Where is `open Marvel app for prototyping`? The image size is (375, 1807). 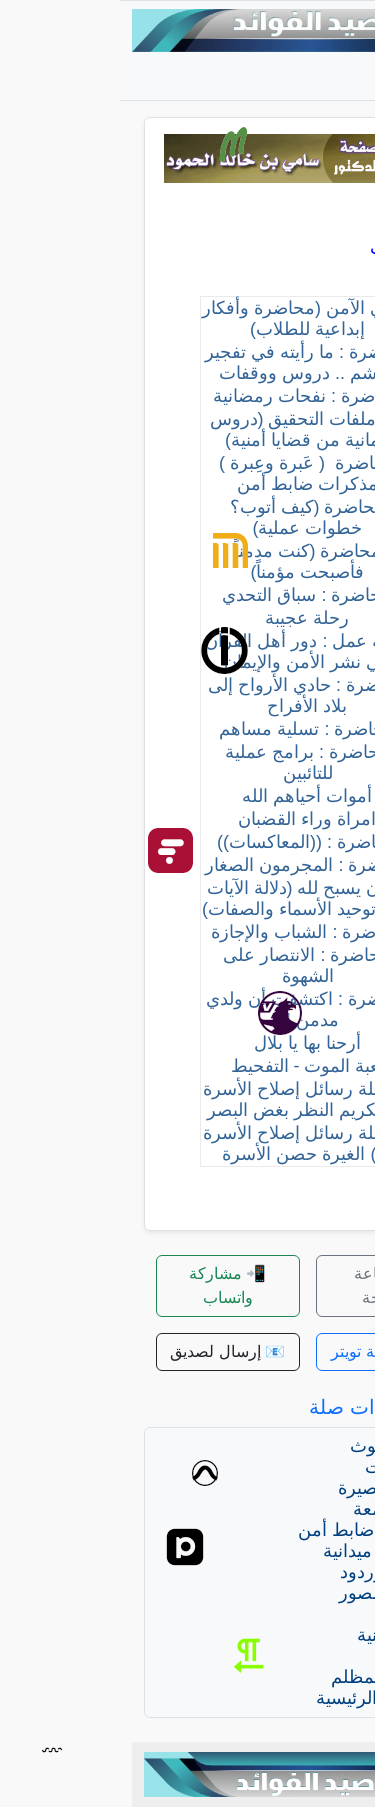 open Marvel app for prototyping is located at coordinates (233, 144).